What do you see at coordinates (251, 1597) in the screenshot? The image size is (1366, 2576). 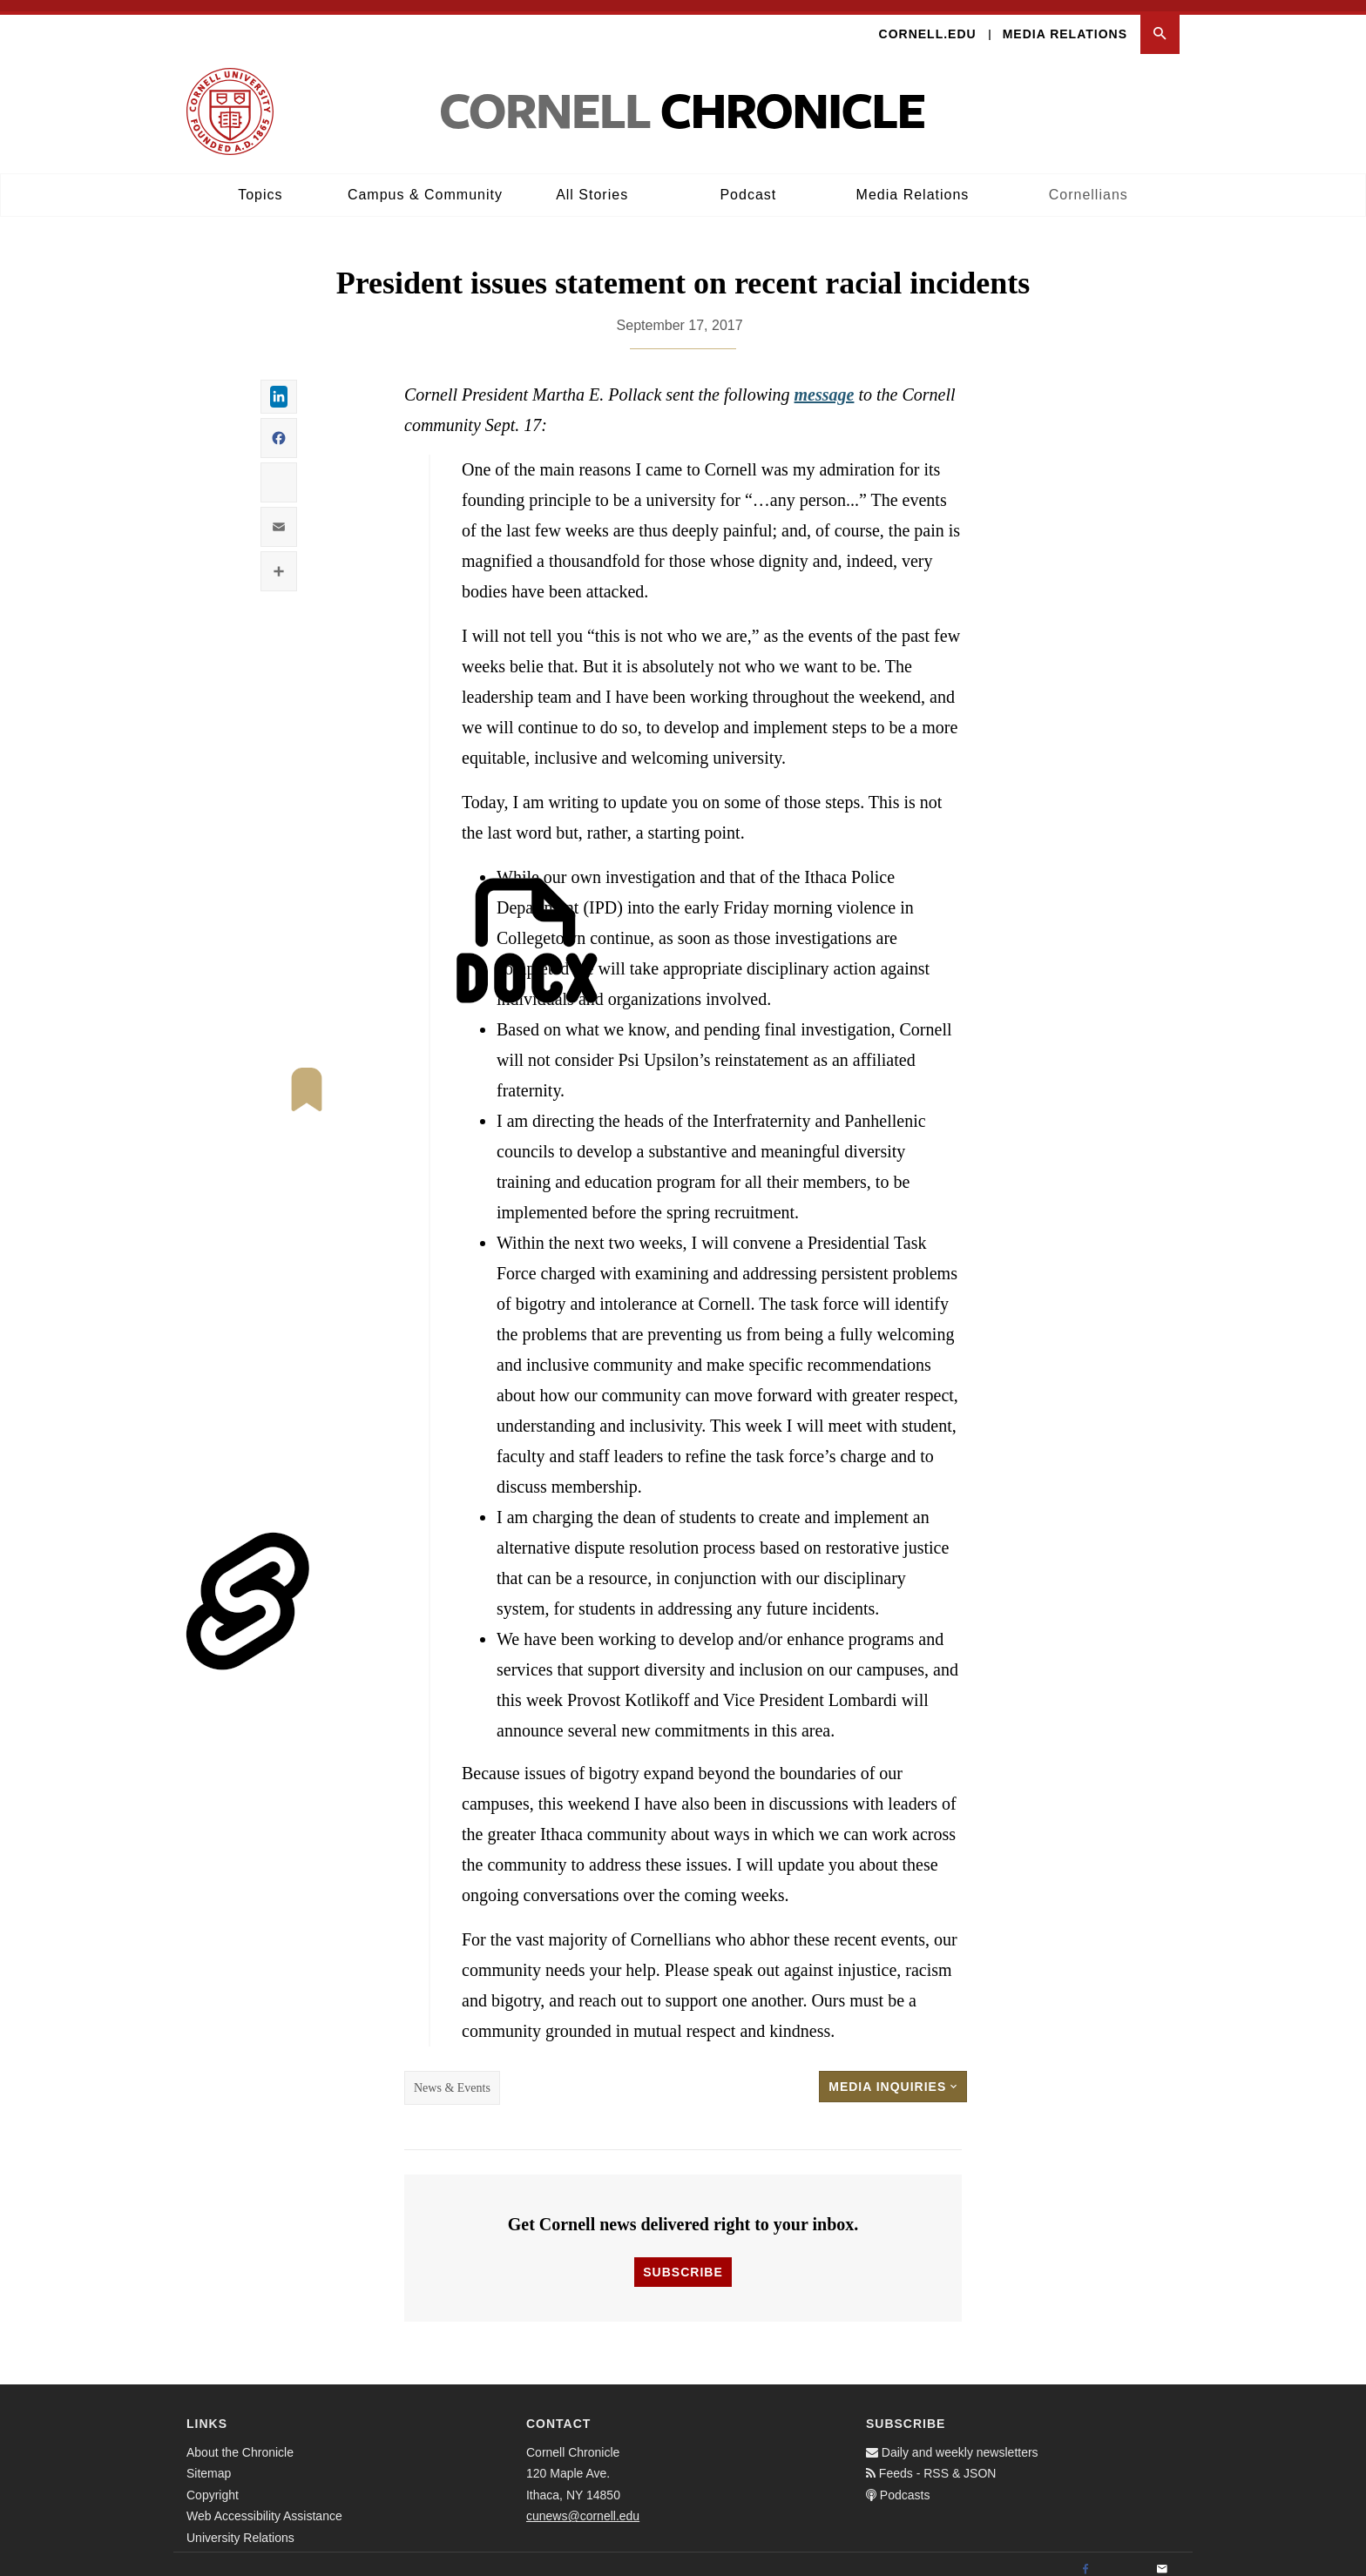 I see `link to Svelte framework documentation or resources` at bounding box center [251, 1597].